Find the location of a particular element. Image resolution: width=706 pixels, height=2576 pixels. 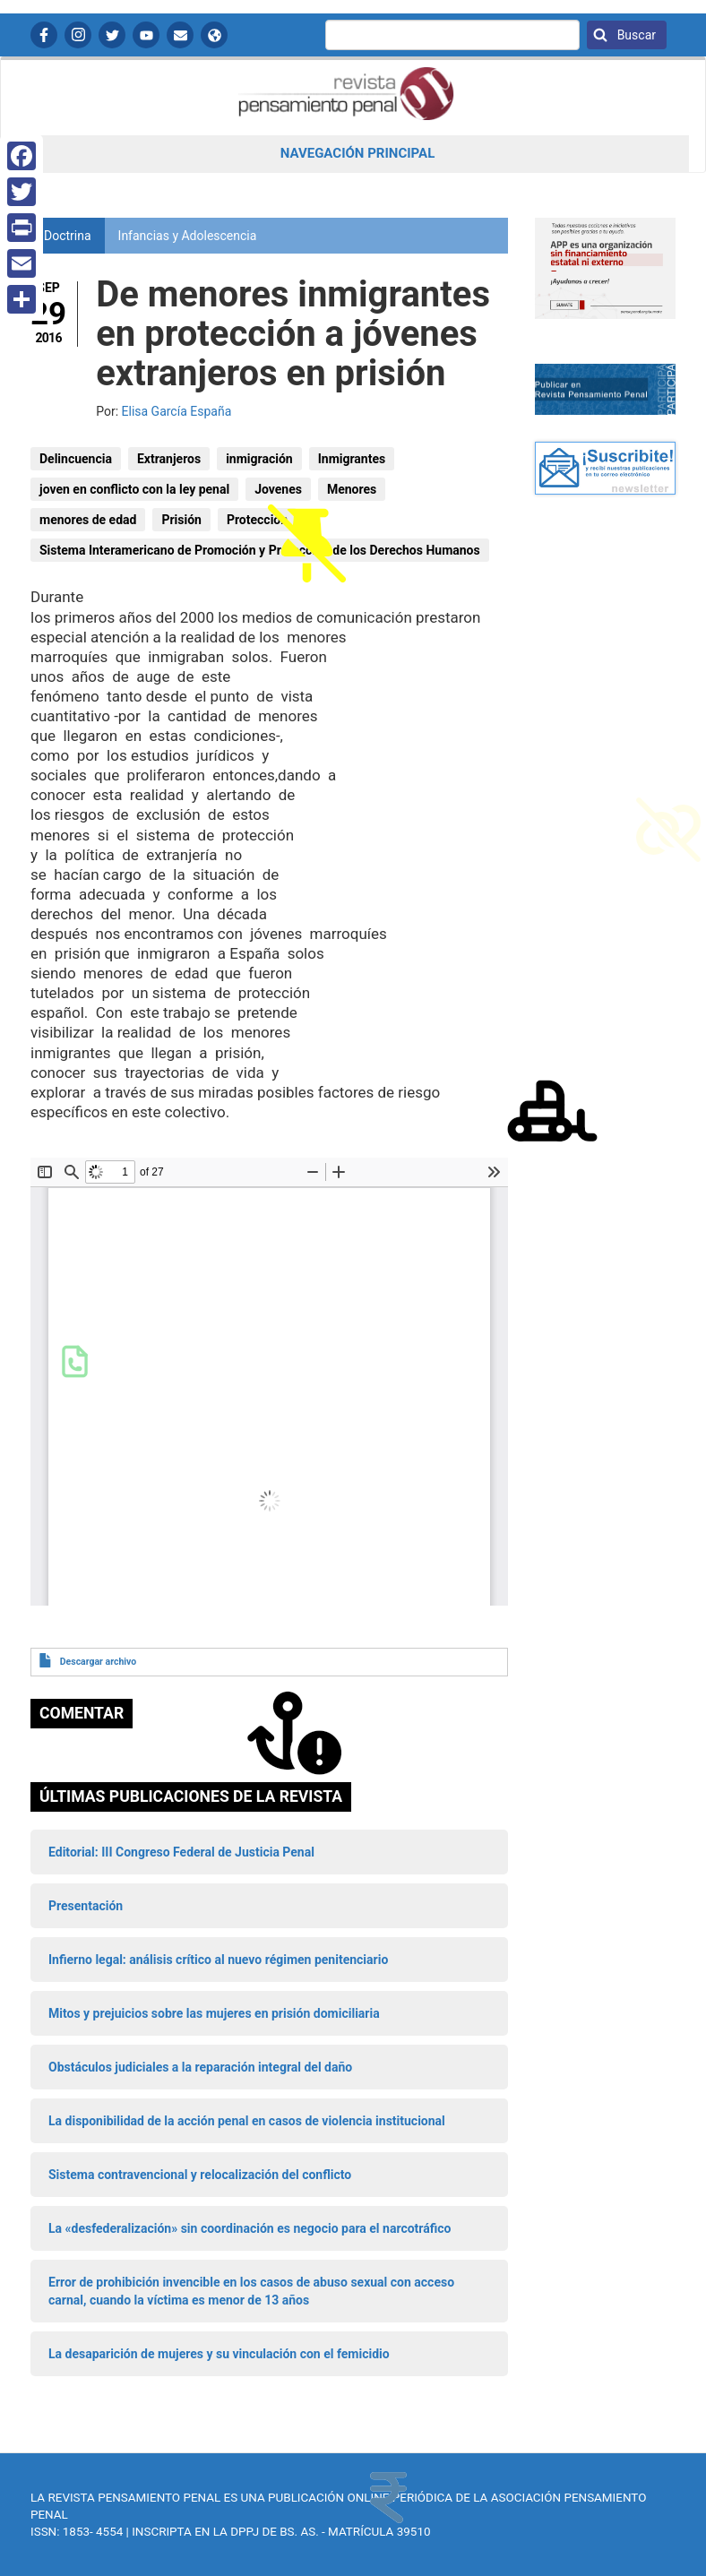

view price in indian rupees is located at coordinates (388, 2497).